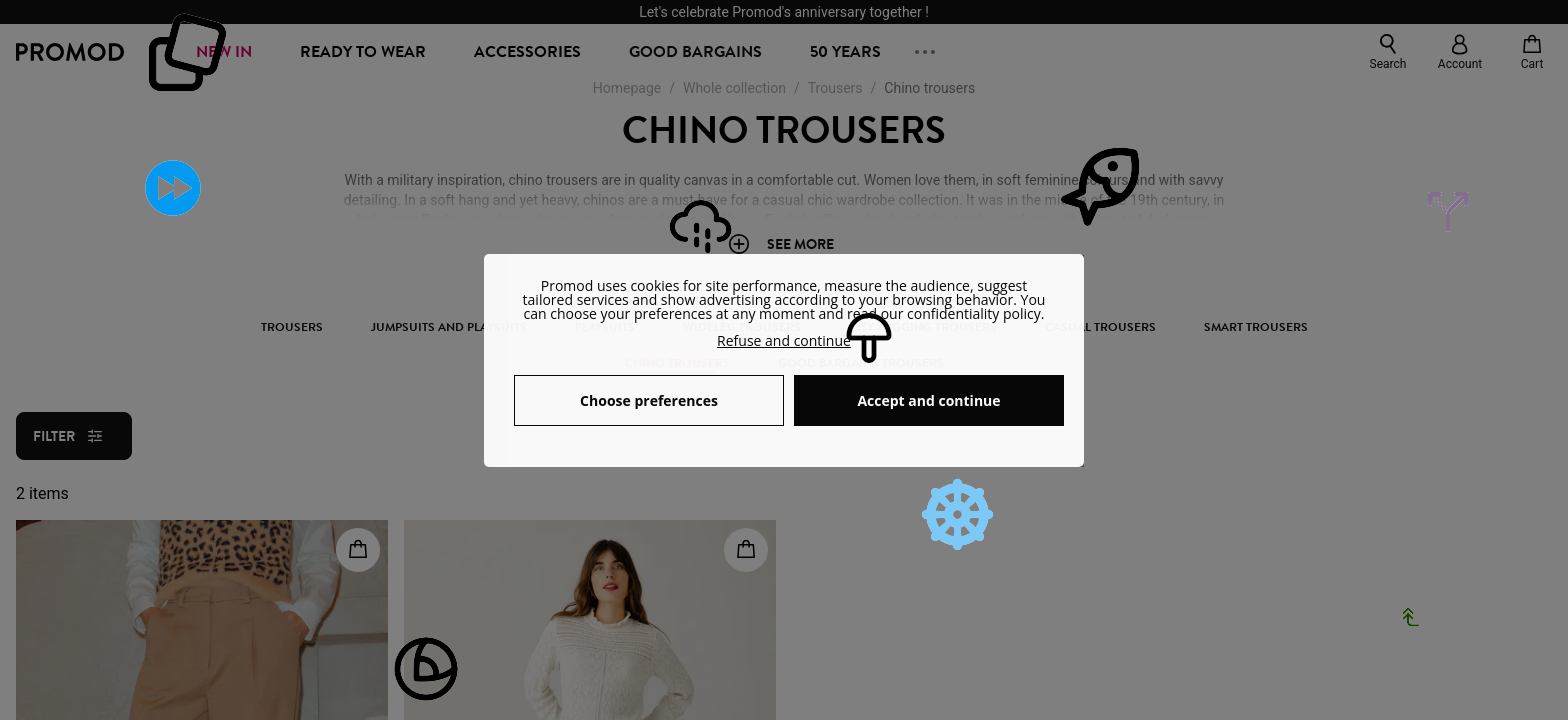 Image resolution: width=1568 pixels, height=720 pixels. I want to click on browse fungi or mushroom identification, so click(869, 338).